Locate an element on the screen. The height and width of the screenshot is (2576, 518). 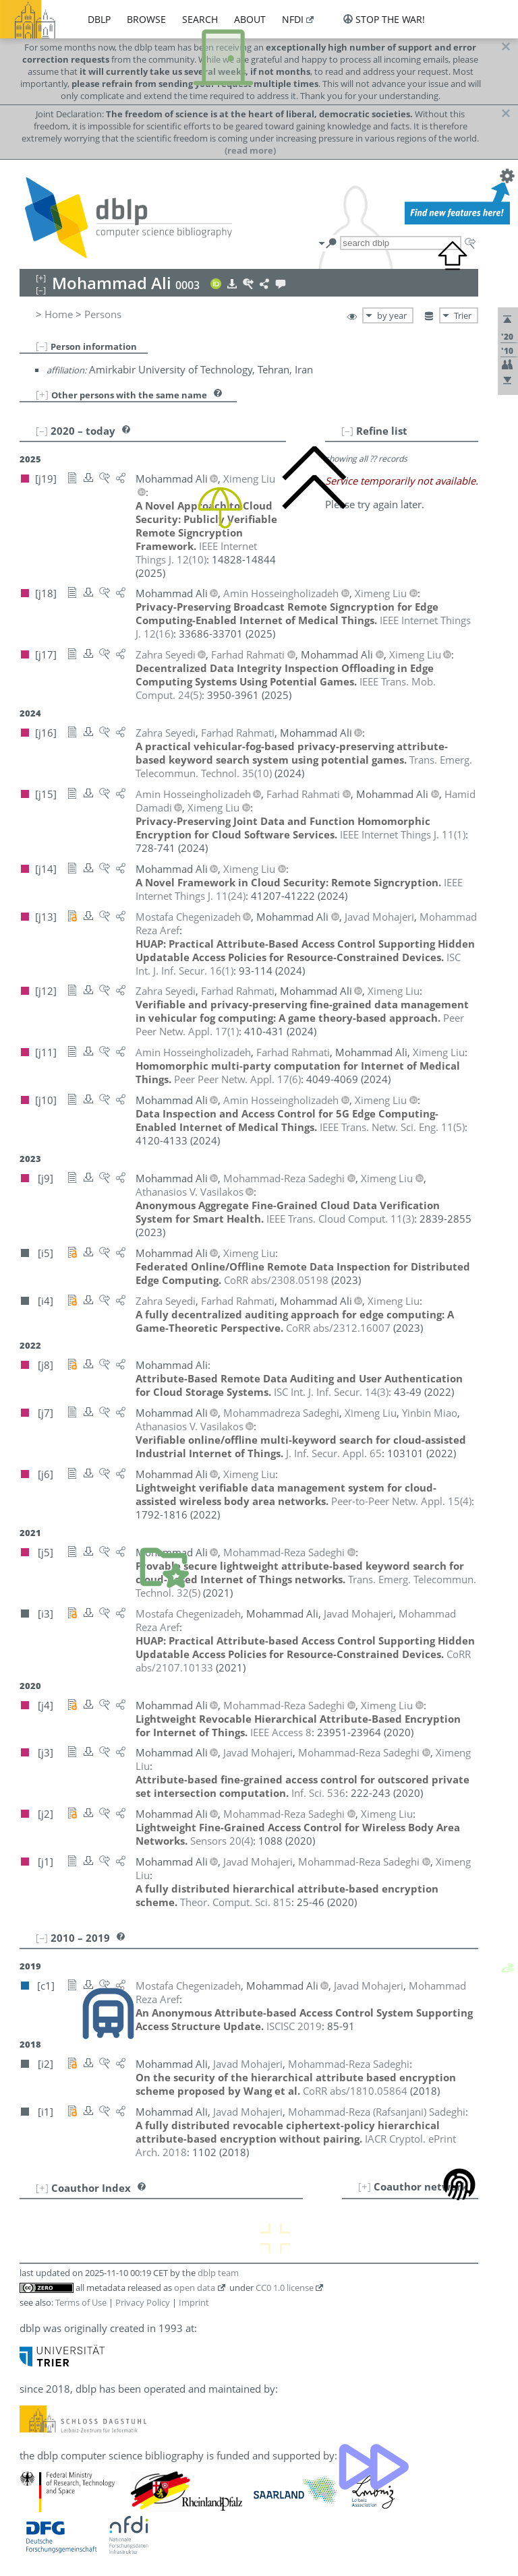
make a payment or donation is located at coordinates (508, 1968).